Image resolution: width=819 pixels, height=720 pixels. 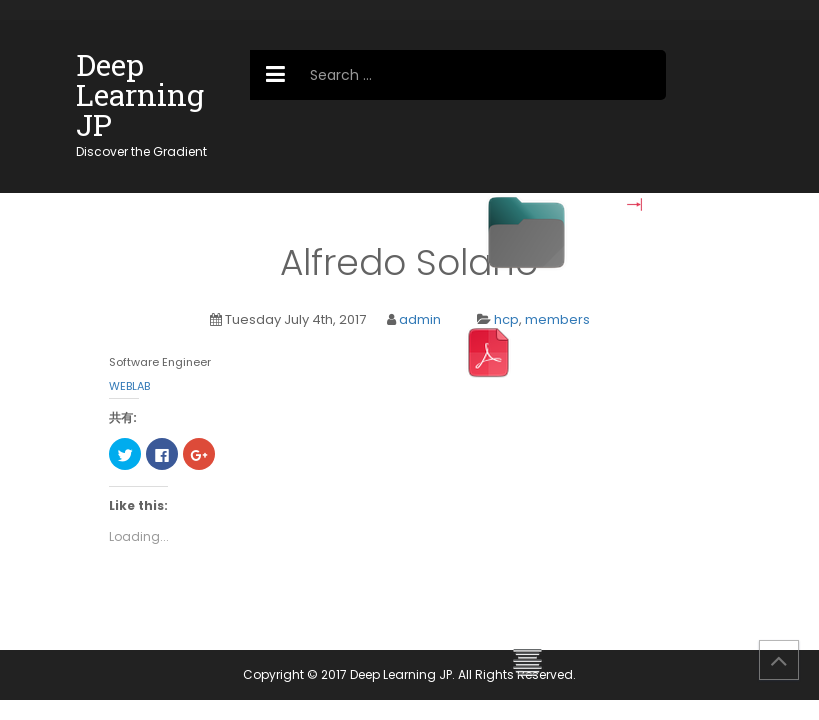 What do you see at coordinates (488, 352) in the screenshot?
I see `a compressed pdf file` at bounding box center [488, 352].